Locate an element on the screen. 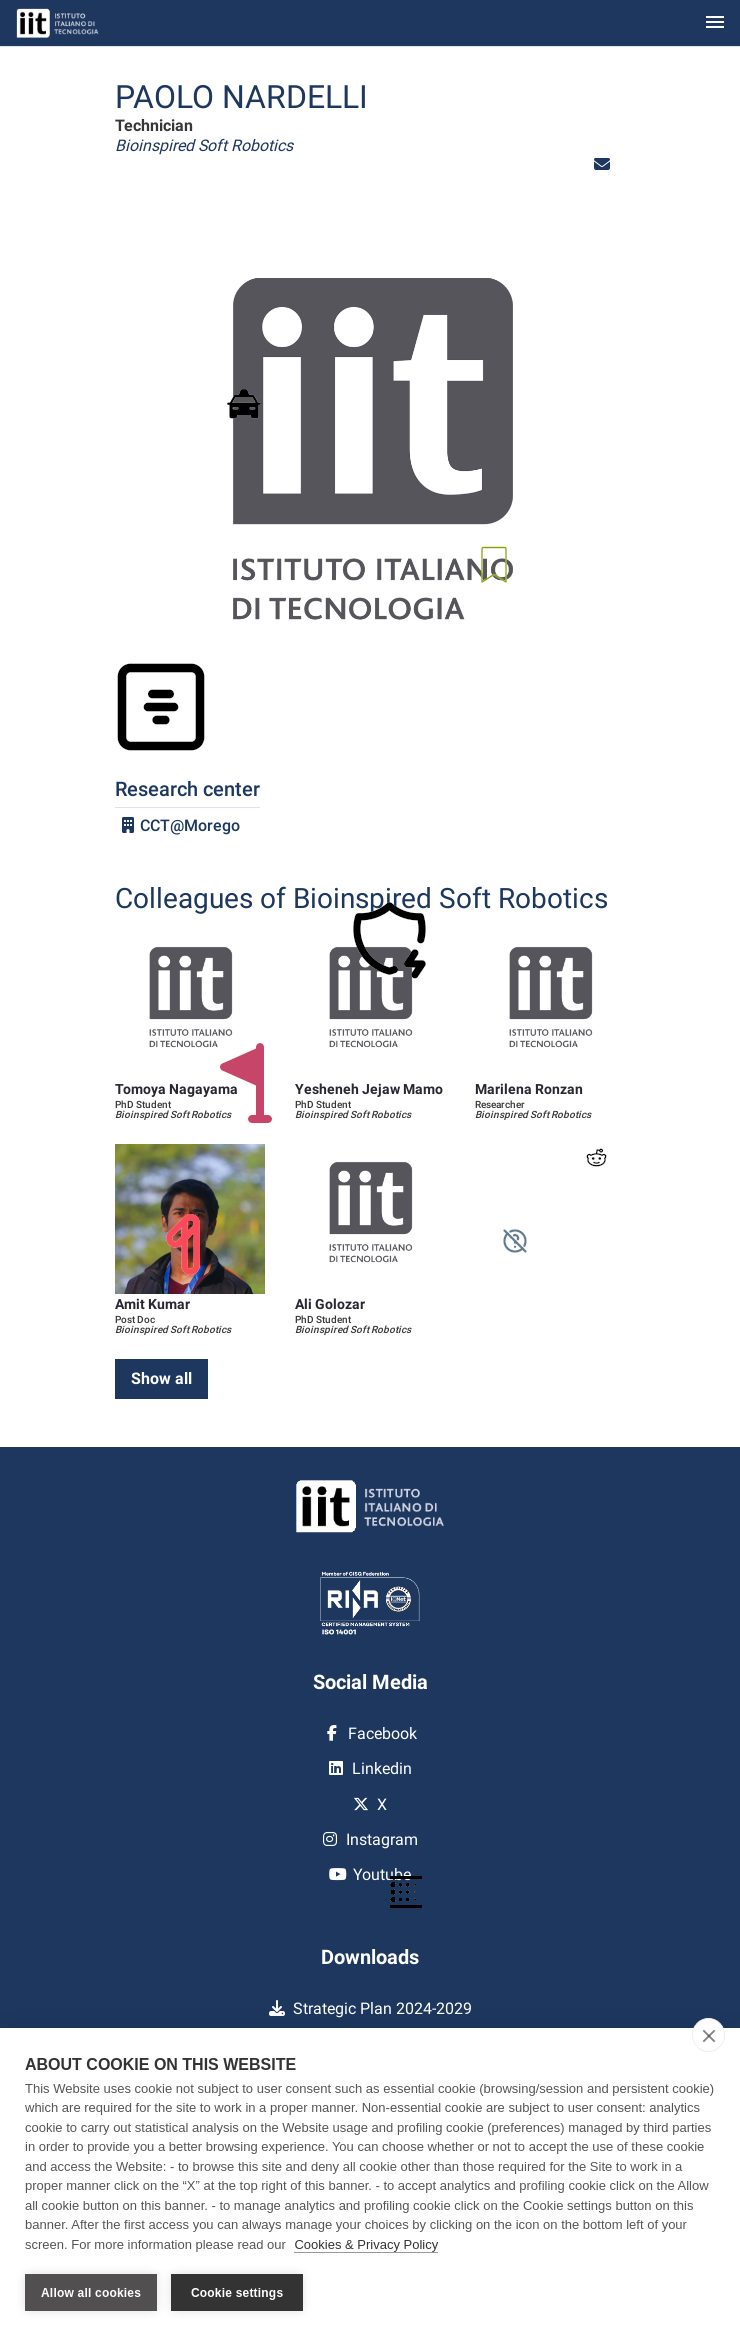 The width and height of the screenshot is (740, 2336). request a taxi or ride service is located at coordinates (244, 406).